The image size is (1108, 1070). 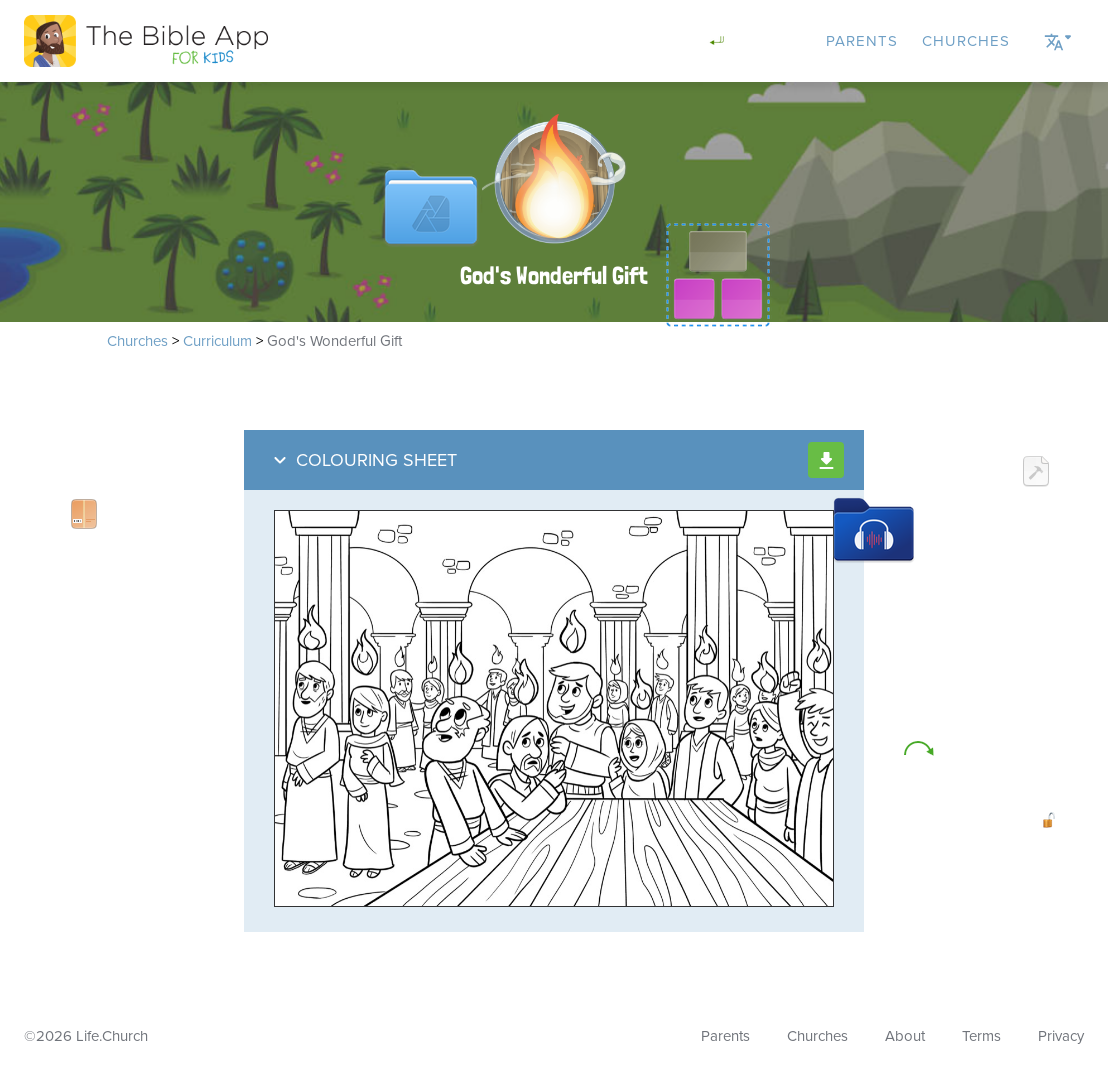 I want to click on open audacity project files folder, so click(x=873, y=531).